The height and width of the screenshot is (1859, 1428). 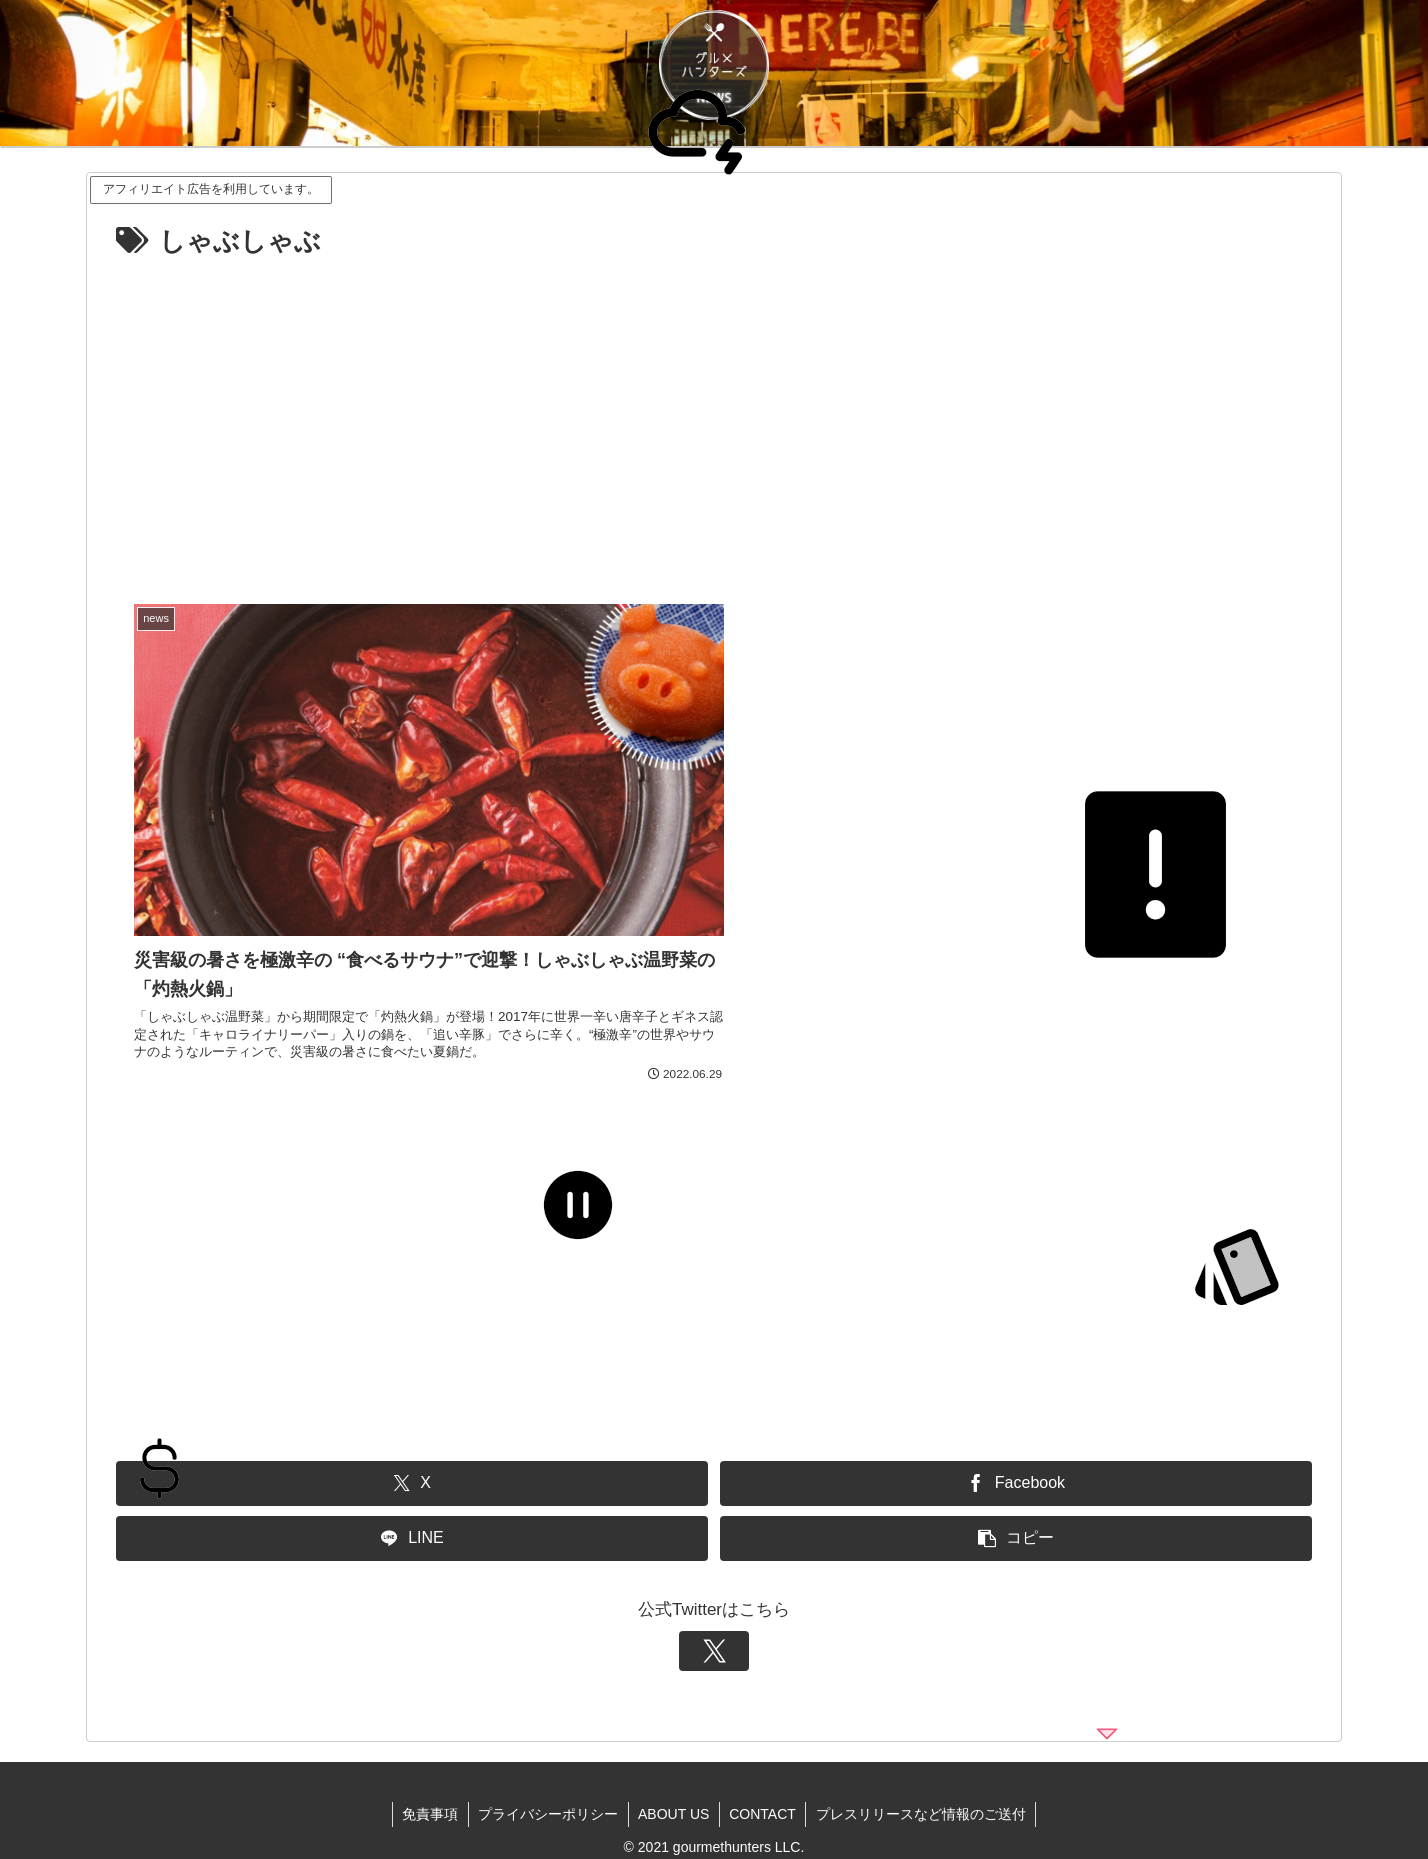 I want to click on expand a dropdown menu, so click(x=1107, y=1733).